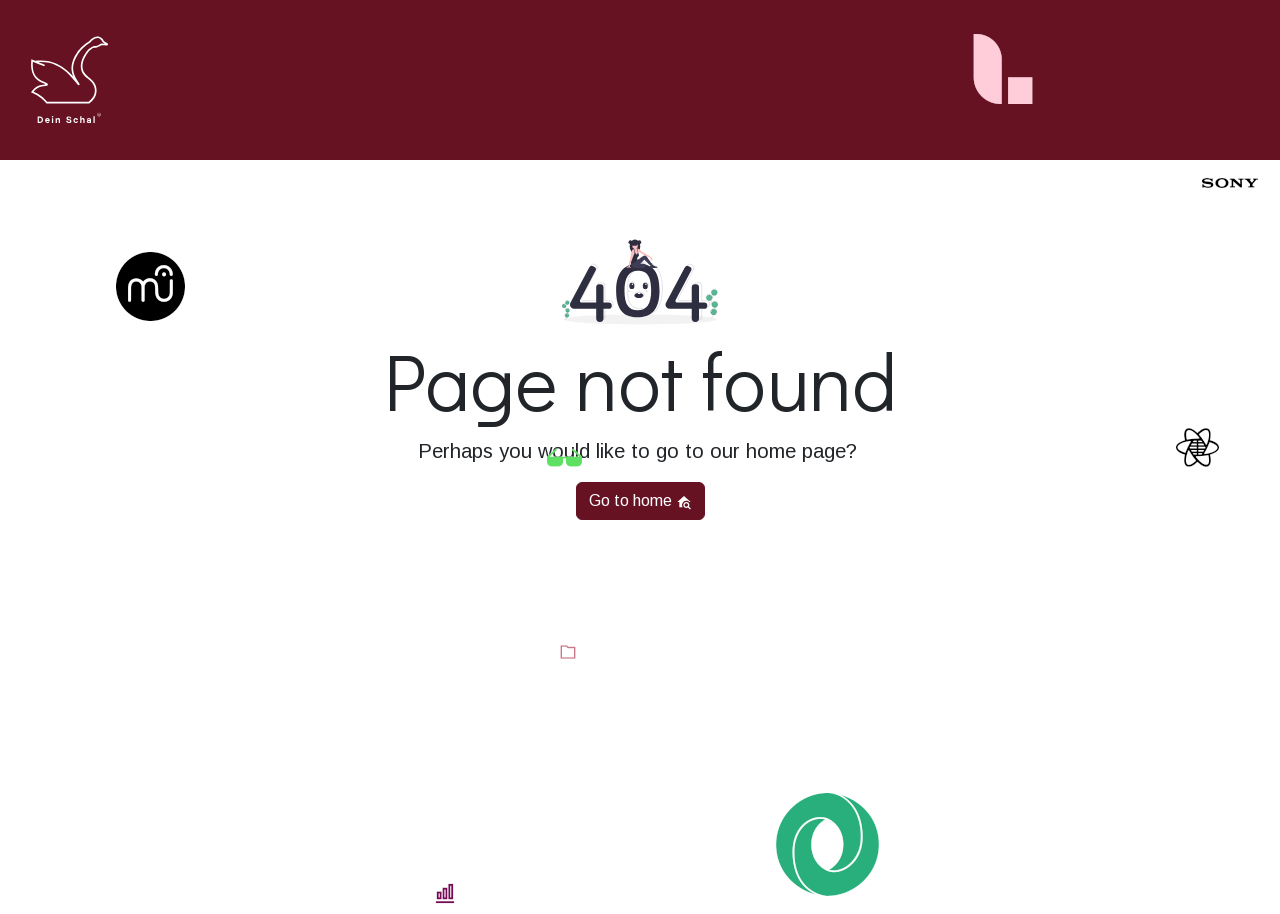  What do you see at coordinates (150, 286) in the screenshot?
I see `open MuseScore music notation app` at bounding box center [150, 286].